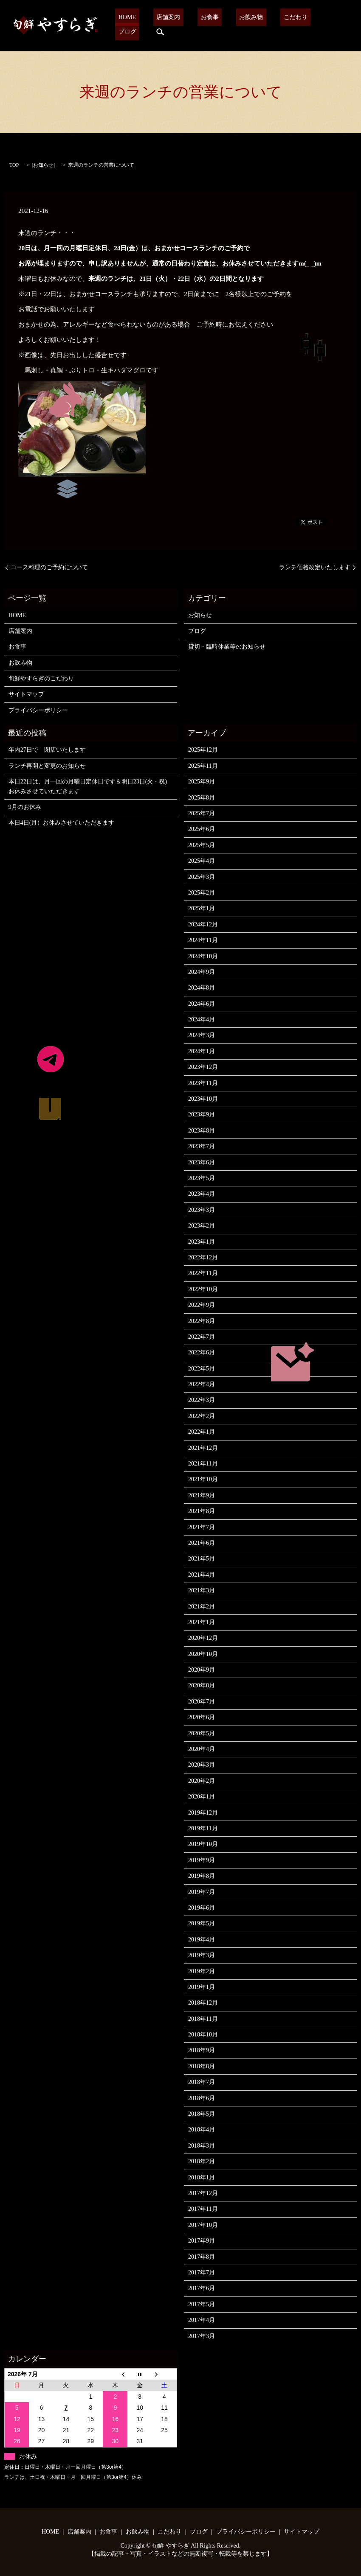 This screenshot has width=361, height=2576. What do you see at coordinates (313, 347) in the screenshot?
I see `view stock market data` at bounding box center [313, 347].